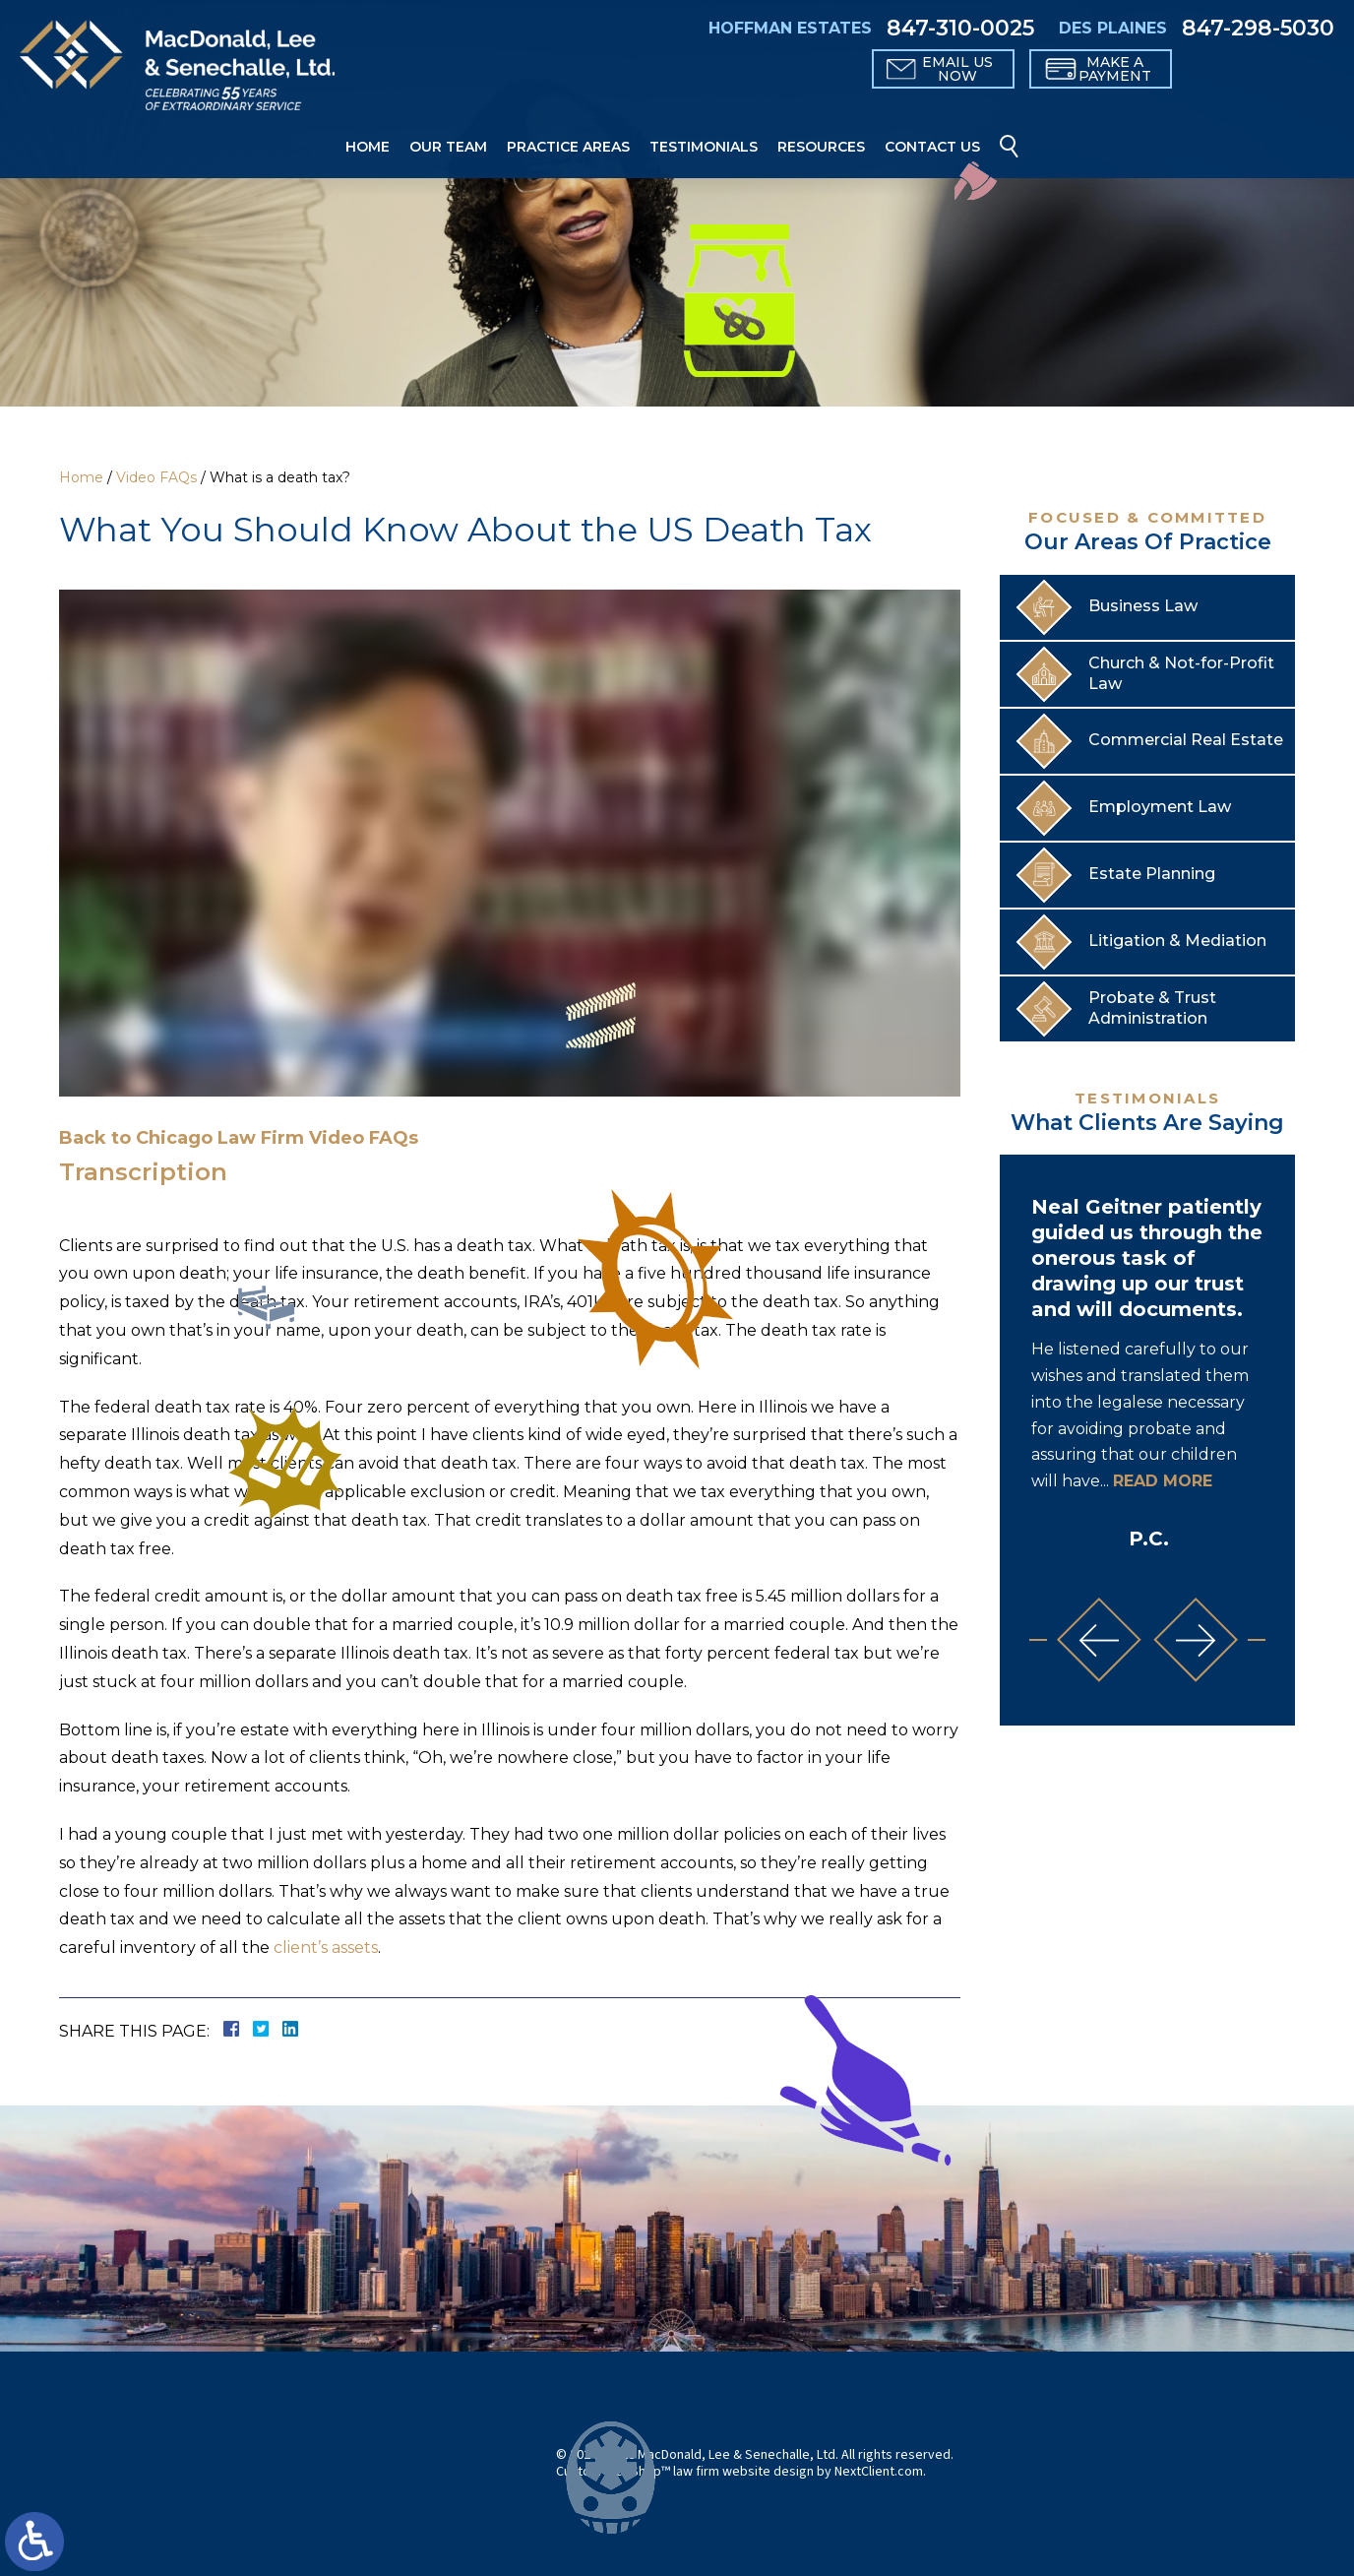 This screenshot has height=2576, width=1354. What do you see at coordinates (611, 2478) in the screenshot?
I see `indicates a freeze or stun status effect in gameplay` at bounding box center [611, 2478].